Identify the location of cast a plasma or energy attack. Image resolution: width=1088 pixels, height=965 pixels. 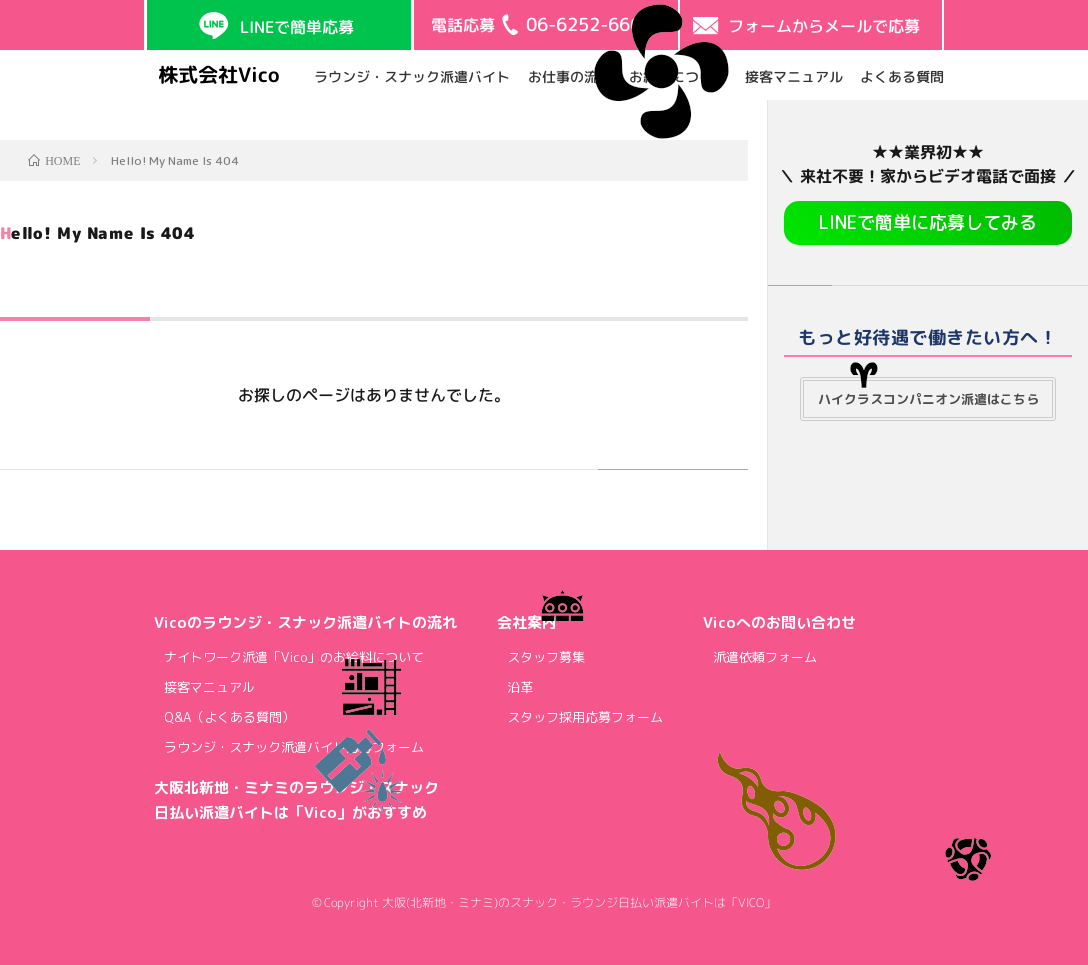
(777, 811).